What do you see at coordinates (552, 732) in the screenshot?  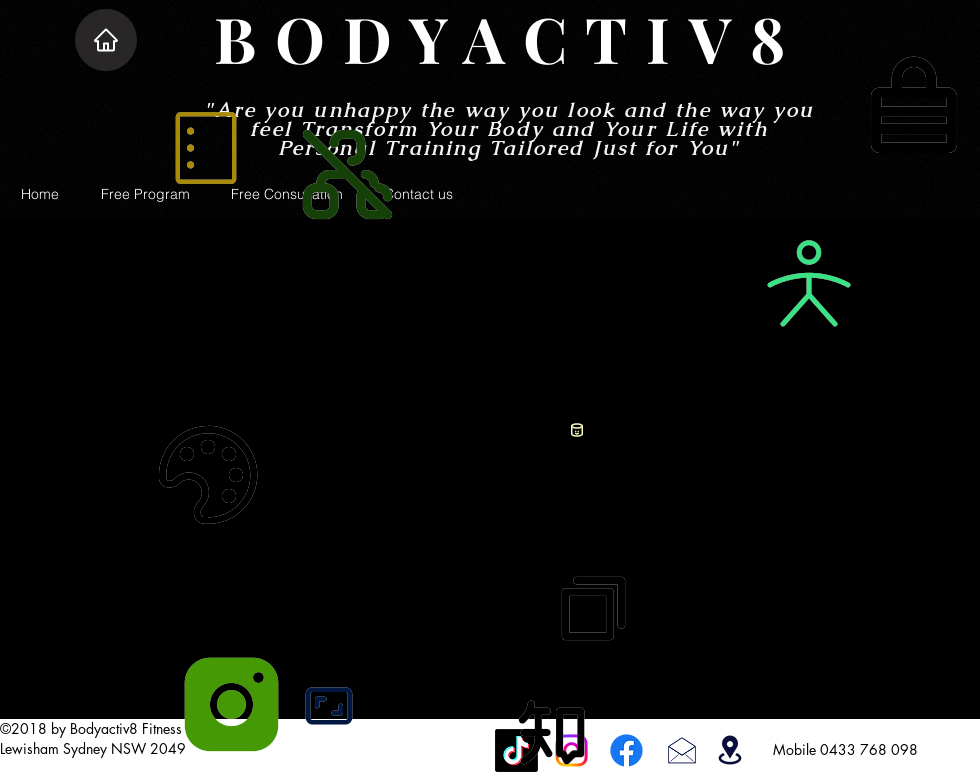 I see `open zhihu app` at bounding box center [552, 732].